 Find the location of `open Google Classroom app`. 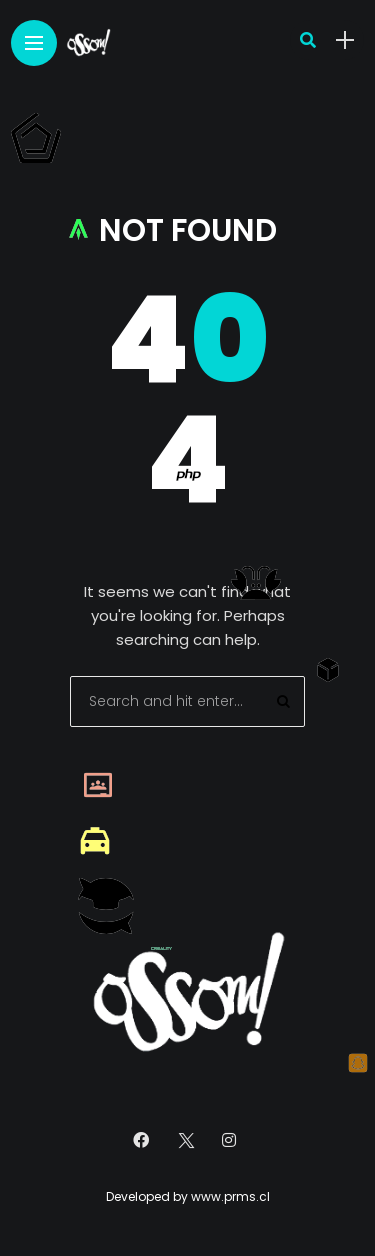

open Google Classroom app is located at coordinates (98, 785).